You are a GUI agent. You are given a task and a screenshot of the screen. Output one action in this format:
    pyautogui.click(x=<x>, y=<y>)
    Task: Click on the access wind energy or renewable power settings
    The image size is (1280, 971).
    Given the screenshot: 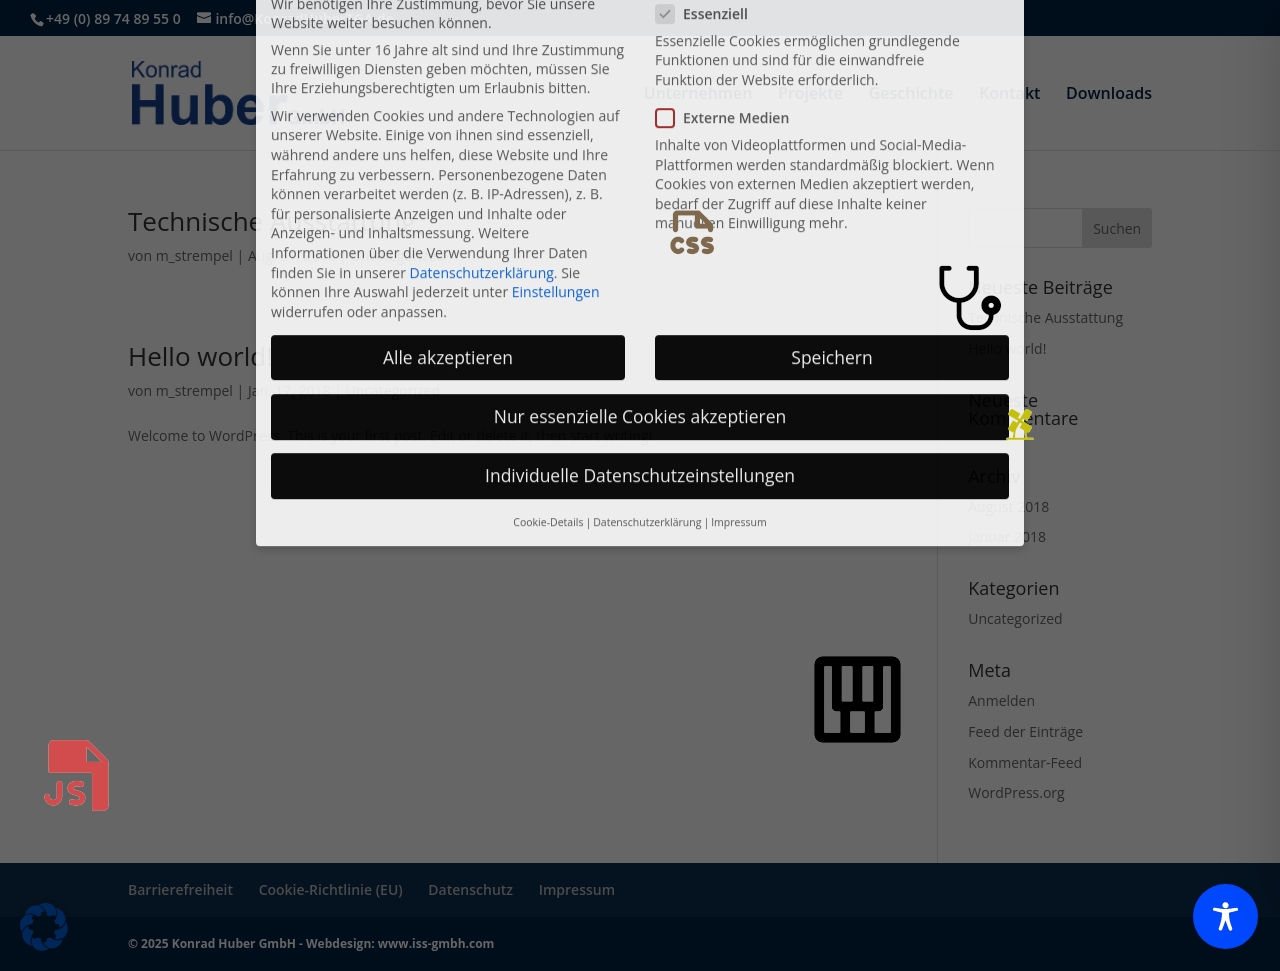 What is the action you would take?
    pyautogui.click(x=1020, y=425)
    